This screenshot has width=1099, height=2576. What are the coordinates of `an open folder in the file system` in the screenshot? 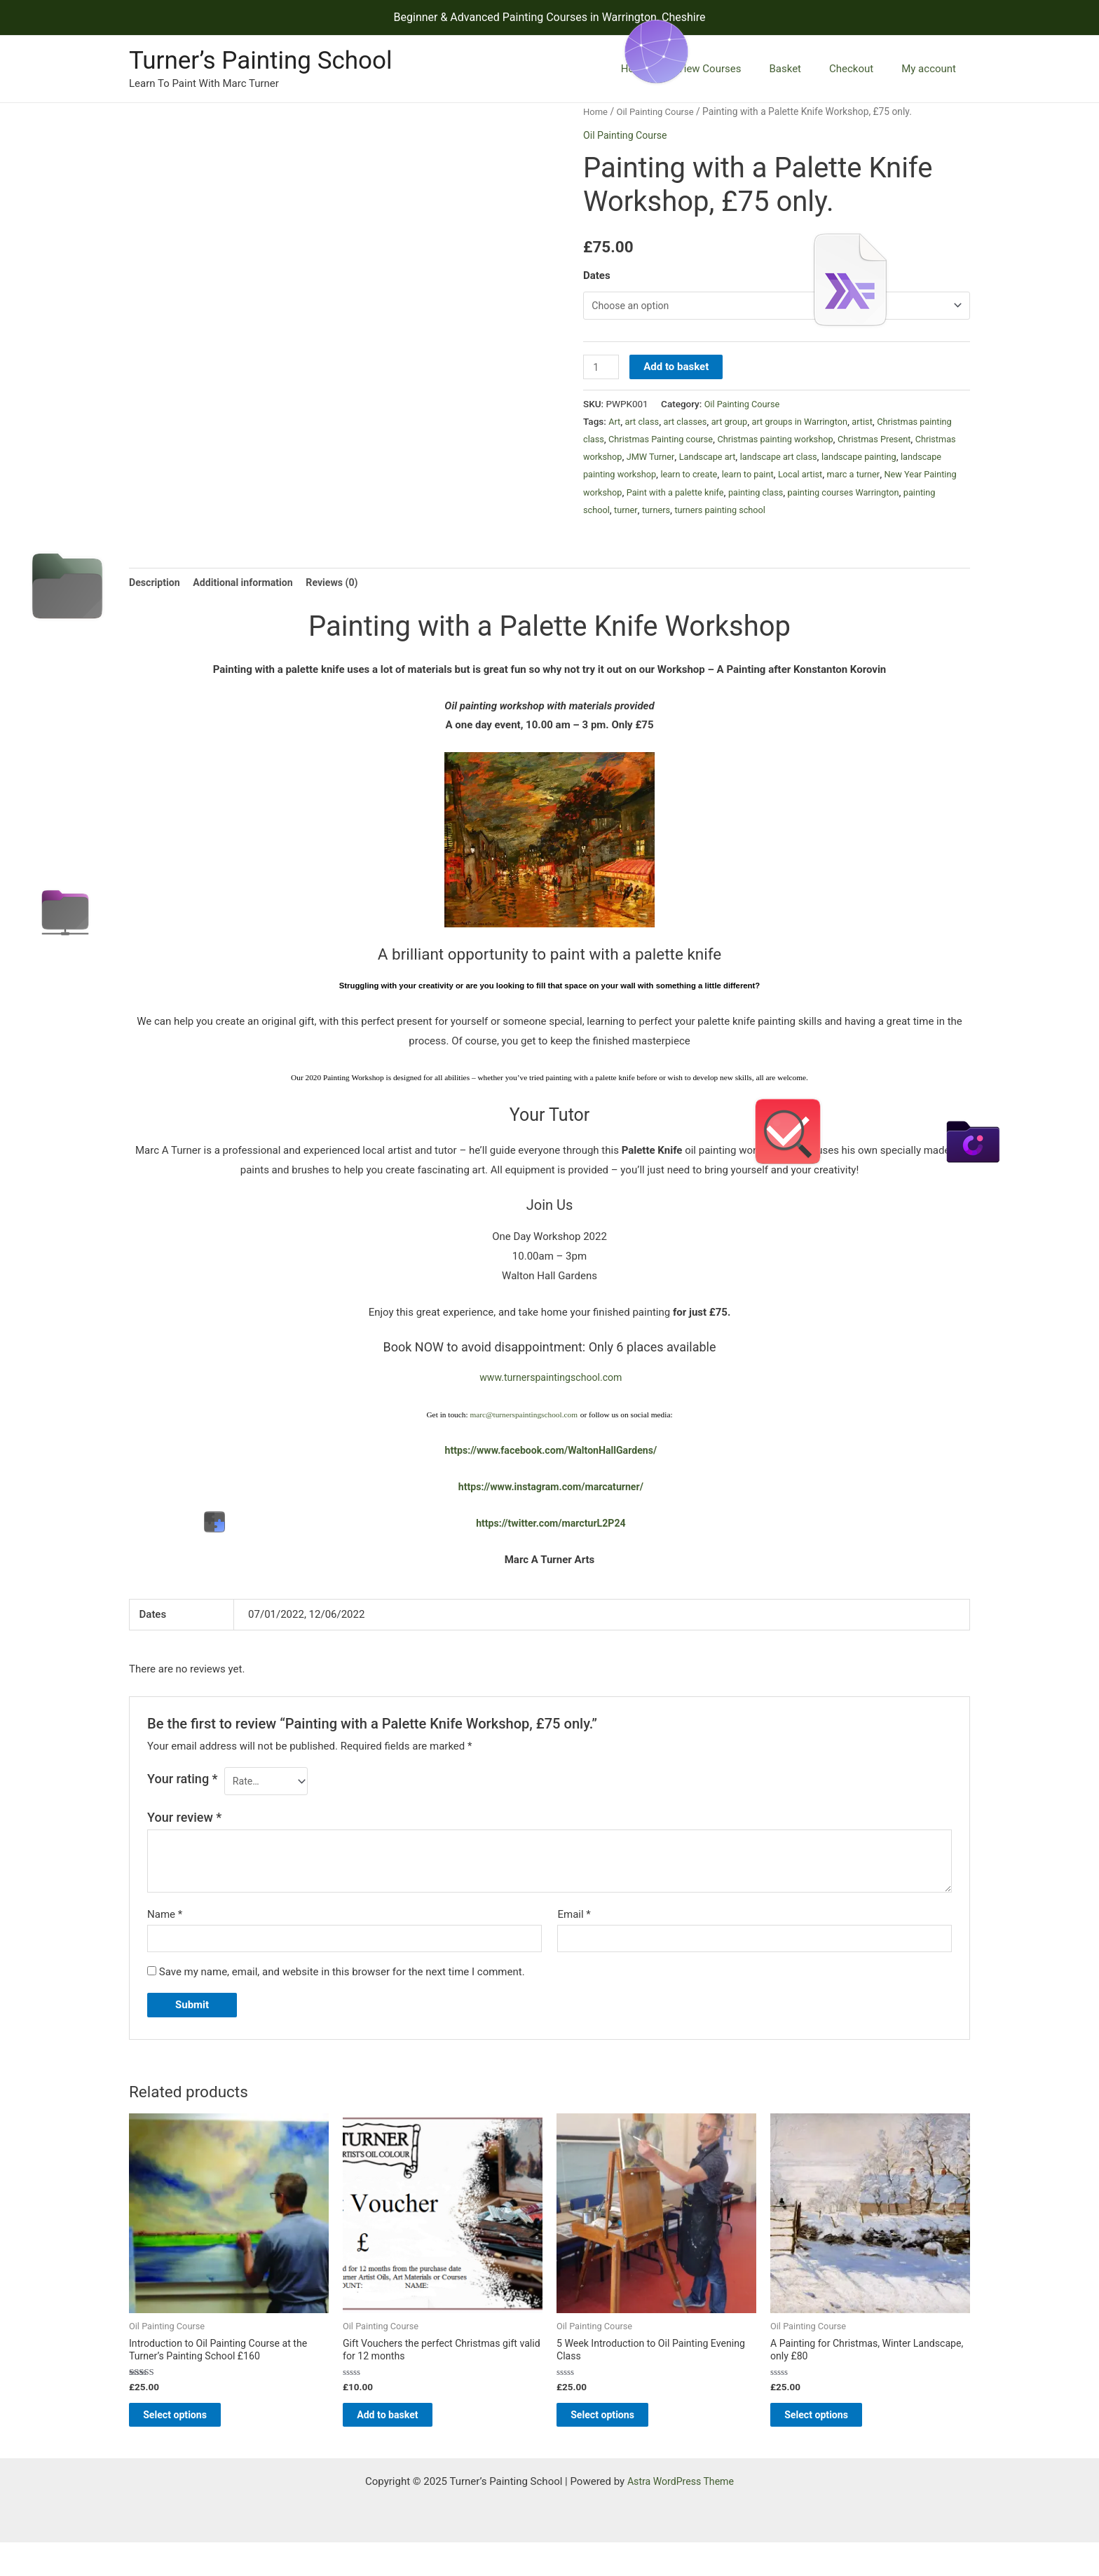 It's located at (67, 586).